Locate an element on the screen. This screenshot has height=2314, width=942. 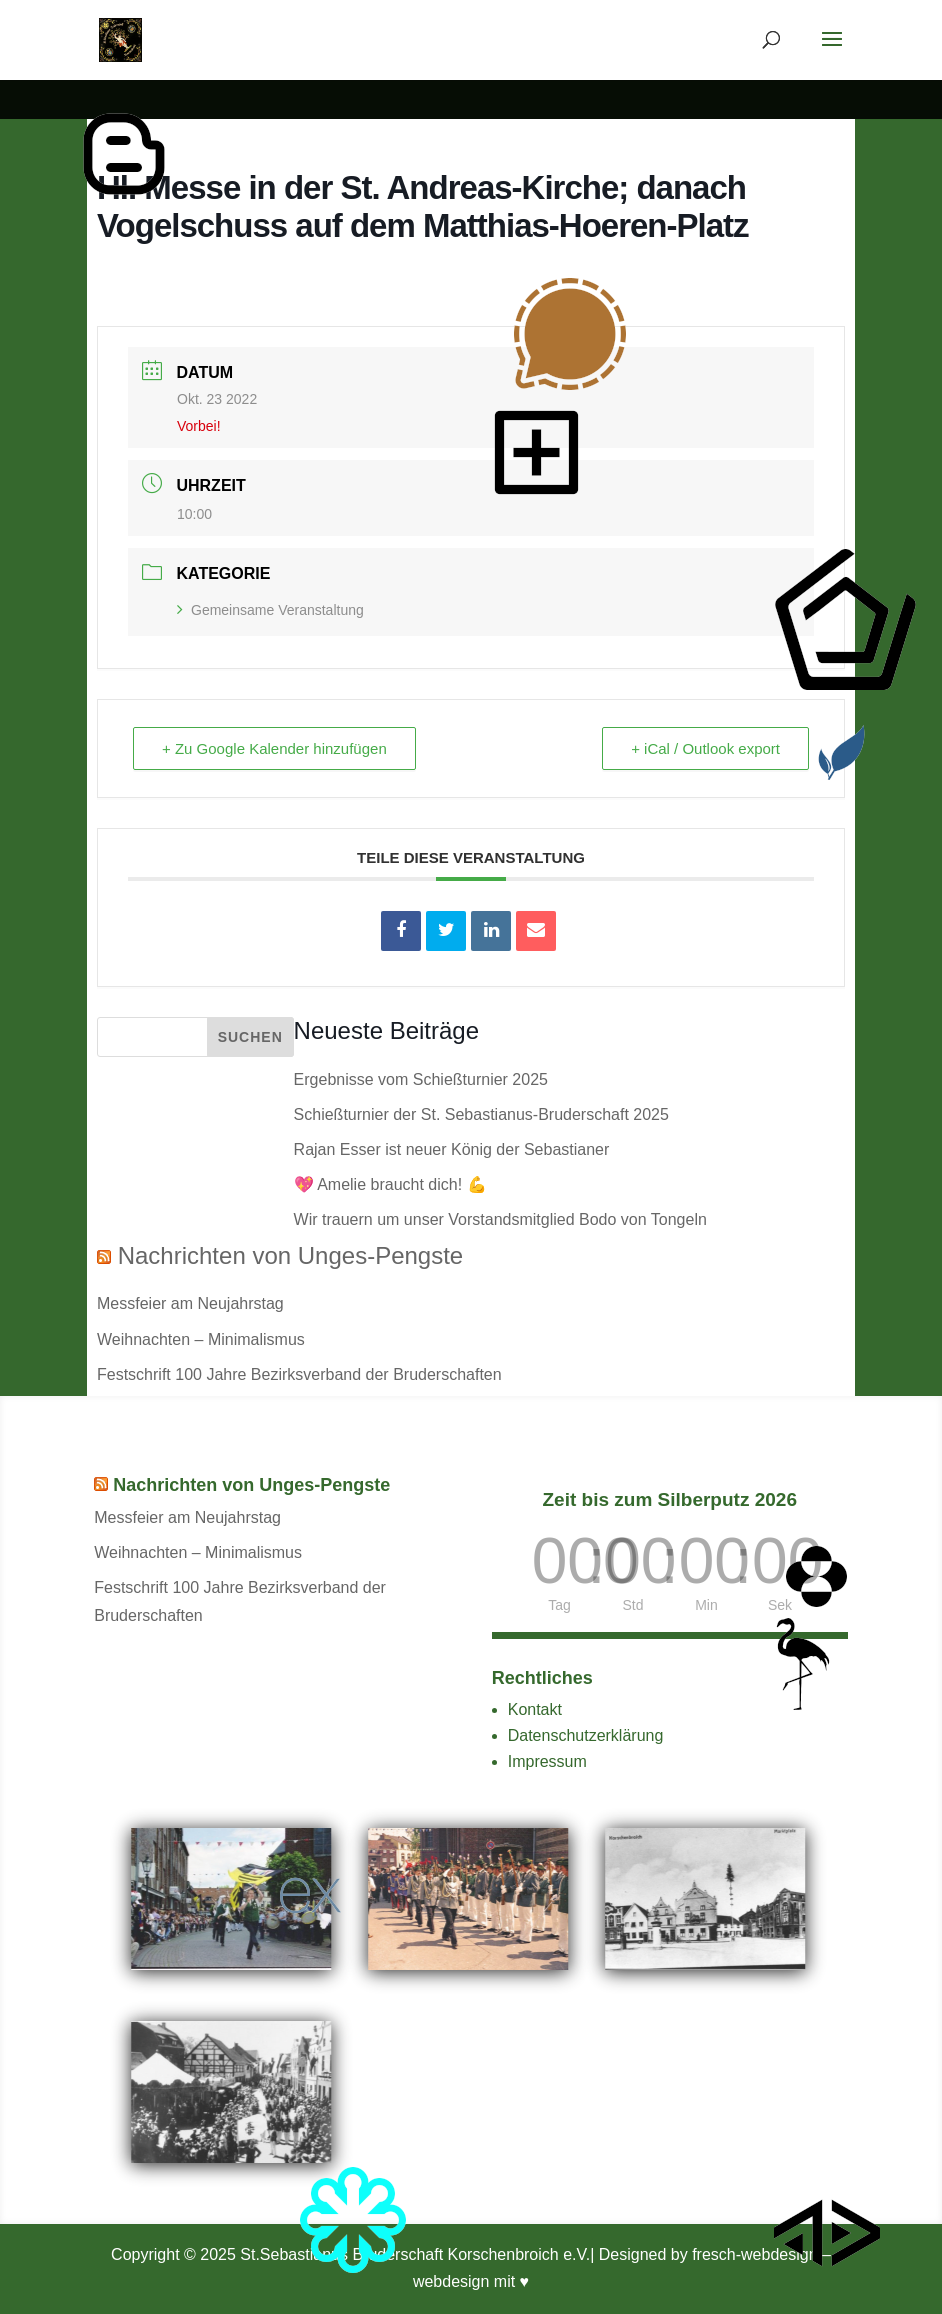
Merck pharmaceutical company logo is located at coordinates (816, 1576).